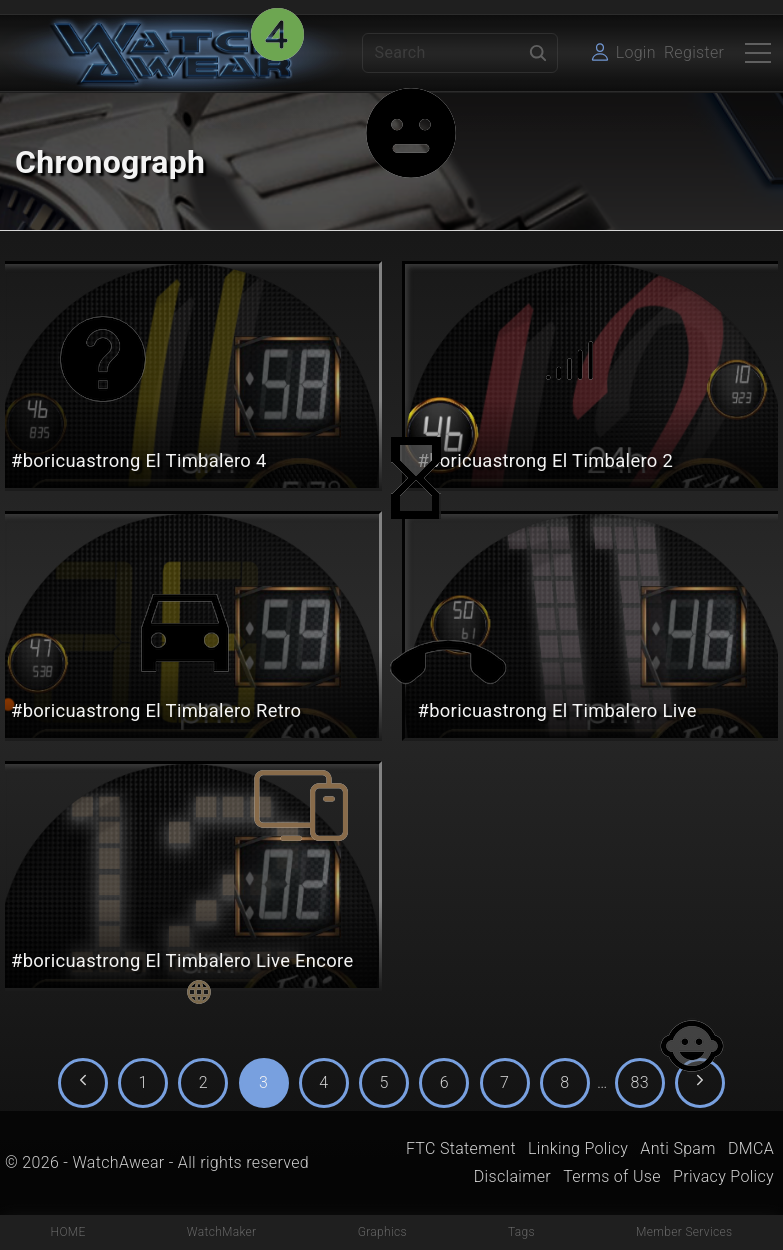 This screenshot has width=783, height=1250. I want to click on indicates time remaining or process starting, so click(416, 478).